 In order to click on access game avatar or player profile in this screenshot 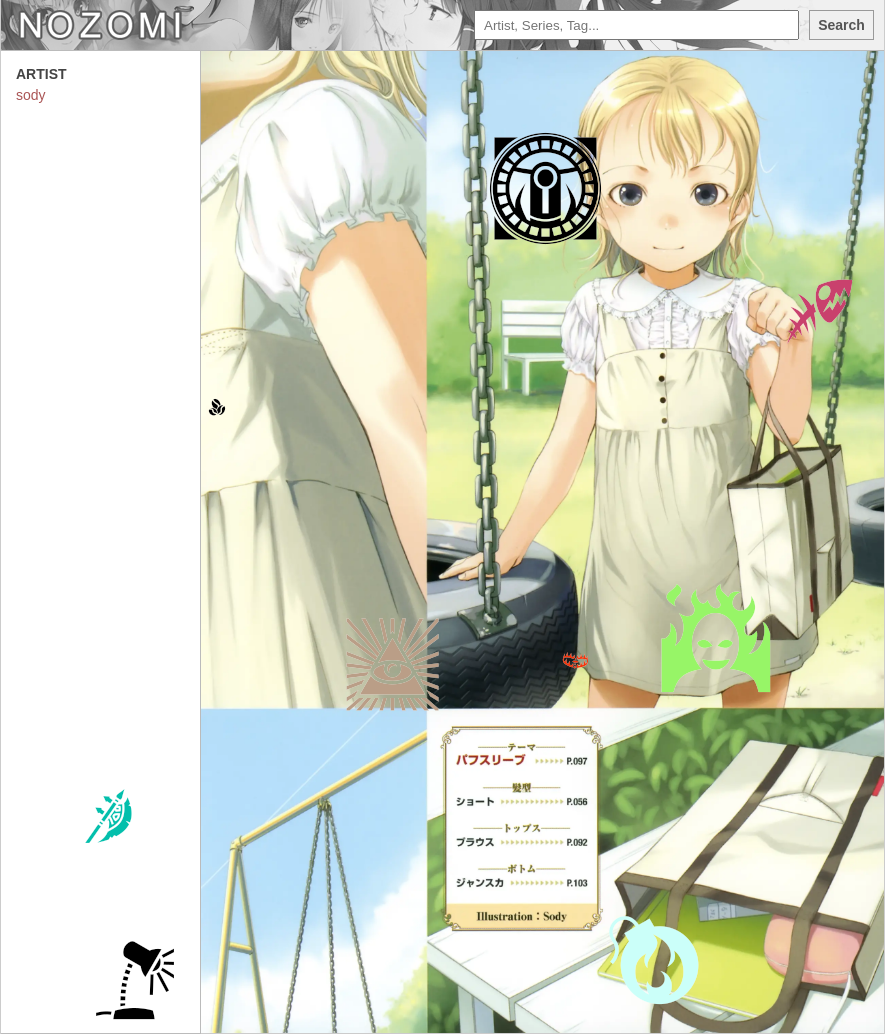, I will do `click(545, 188)`.